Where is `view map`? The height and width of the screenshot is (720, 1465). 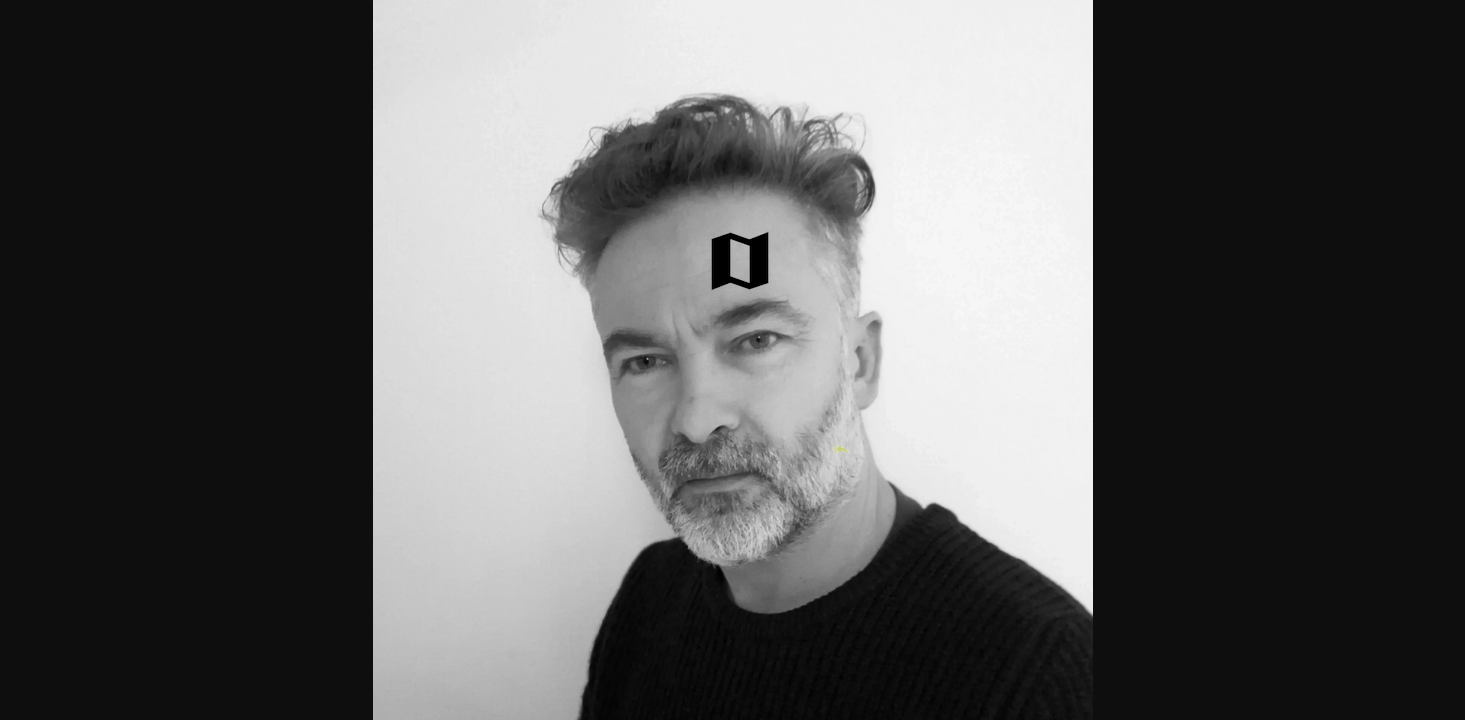
view map is located at coordinates (740, 261).